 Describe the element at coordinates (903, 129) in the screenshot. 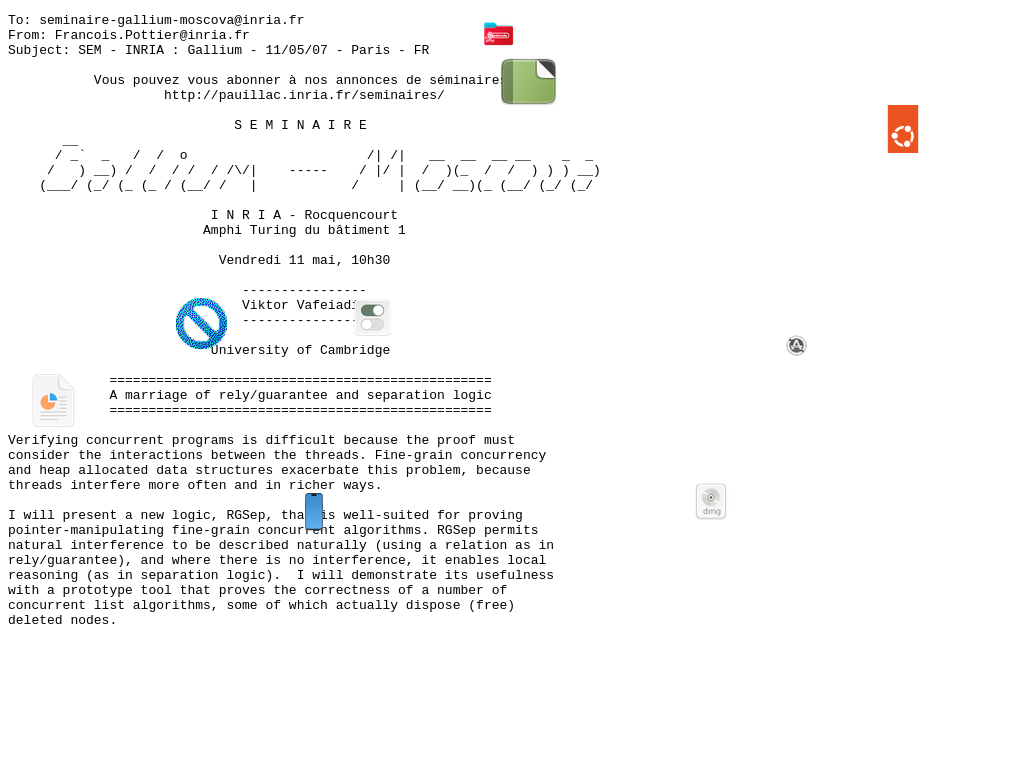

I see `open the ubuntu application menu` at that location.